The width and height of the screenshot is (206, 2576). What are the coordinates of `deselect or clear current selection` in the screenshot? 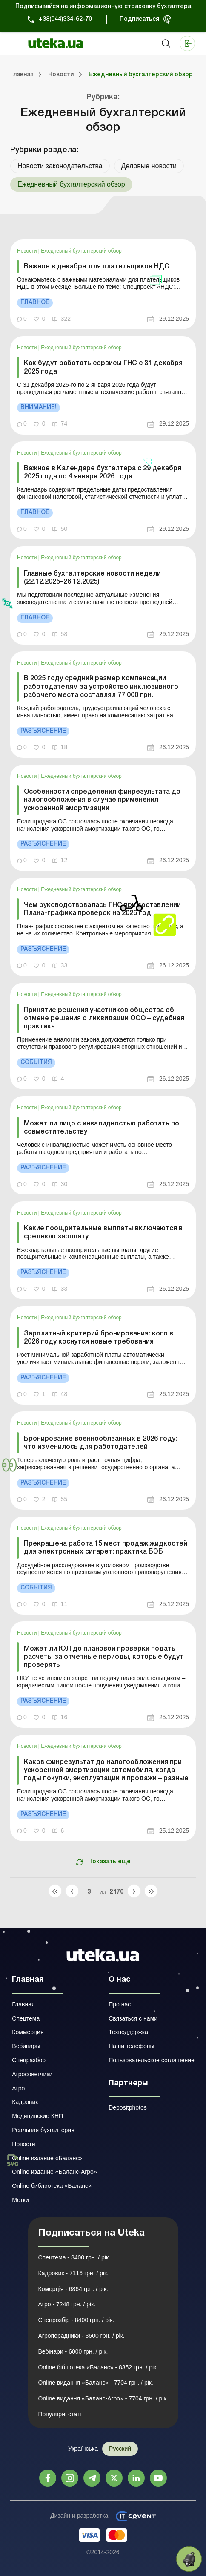 It's located at (147, 463).